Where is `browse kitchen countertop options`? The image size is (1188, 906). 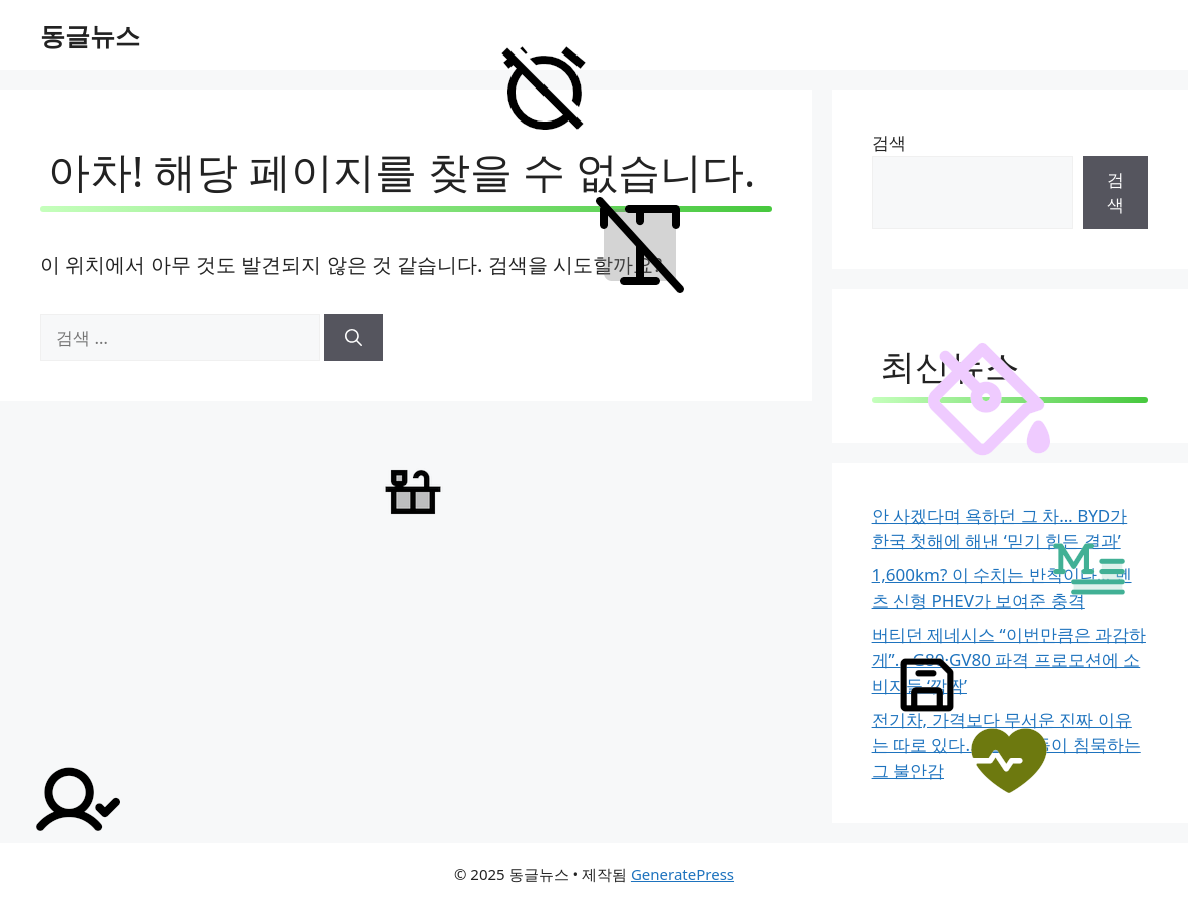 browse kitchen countertop options is located at coordinates (413, 492).